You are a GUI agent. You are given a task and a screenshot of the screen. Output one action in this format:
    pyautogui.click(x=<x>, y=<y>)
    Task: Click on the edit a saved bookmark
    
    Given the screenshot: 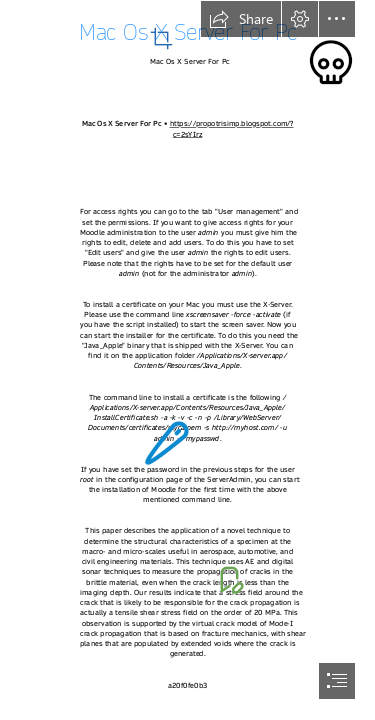 What is the action you would take?
    pyautogui.click(x=229, y=579)
    